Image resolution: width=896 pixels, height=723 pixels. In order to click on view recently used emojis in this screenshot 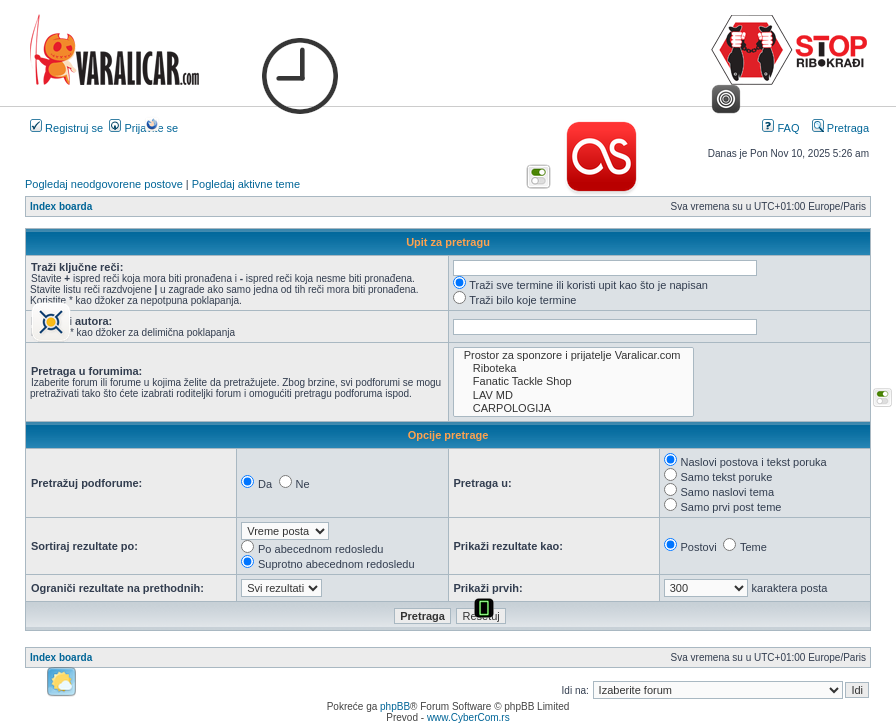, I will do `click(300, 76)`.